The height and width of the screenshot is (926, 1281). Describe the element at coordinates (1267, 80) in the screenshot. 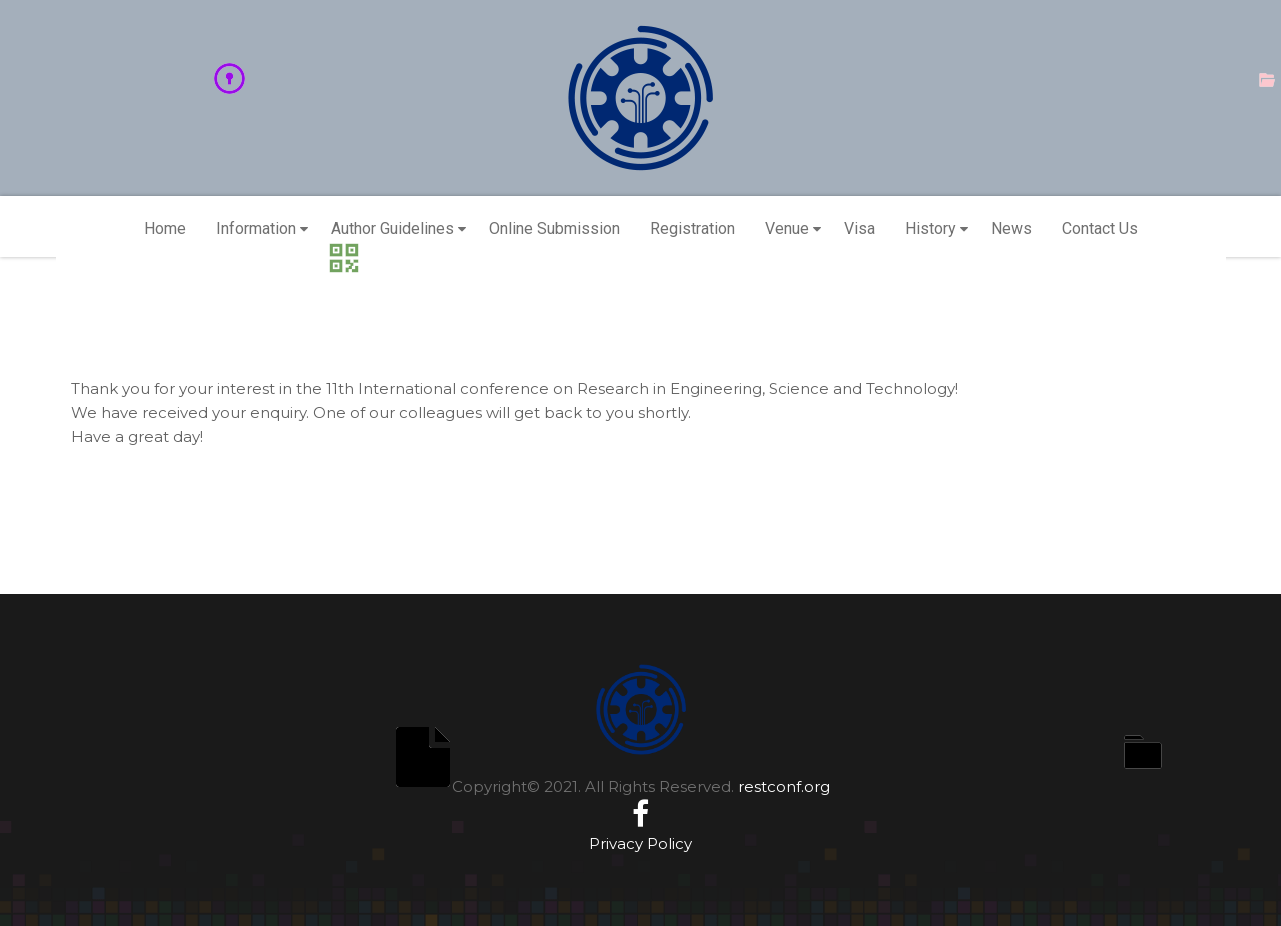

I see `open folder to view contents` at that location.